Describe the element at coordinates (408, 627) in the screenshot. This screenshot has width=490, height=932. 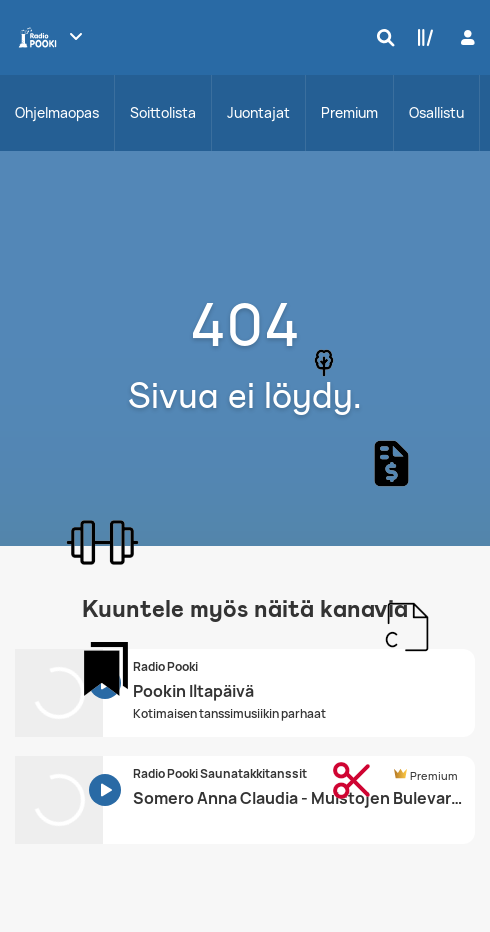
I see `open a C programming language file` at that location.